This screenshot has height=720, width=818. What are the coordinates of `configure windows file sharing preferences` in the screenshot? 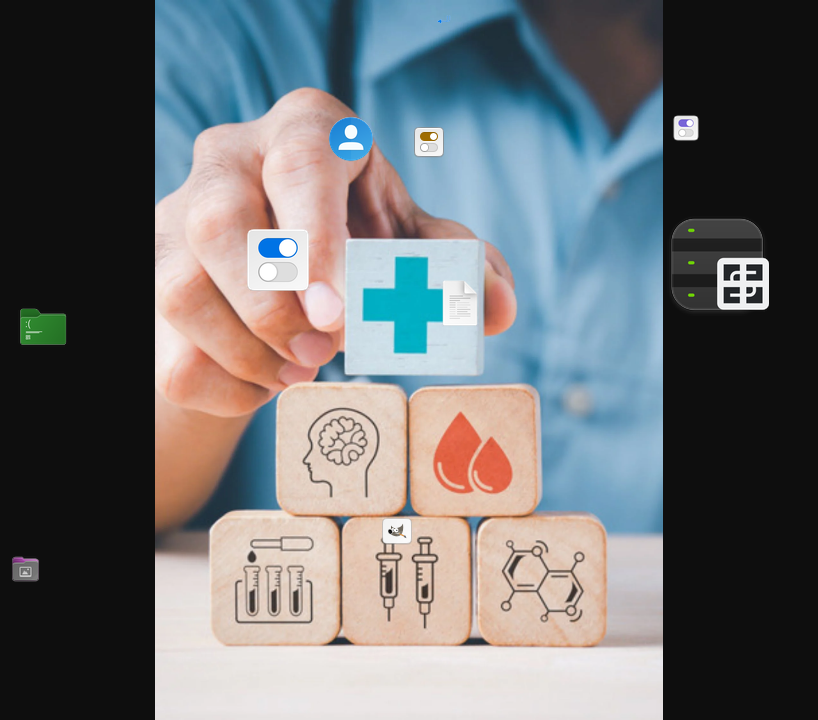 It's located at (718, 266).